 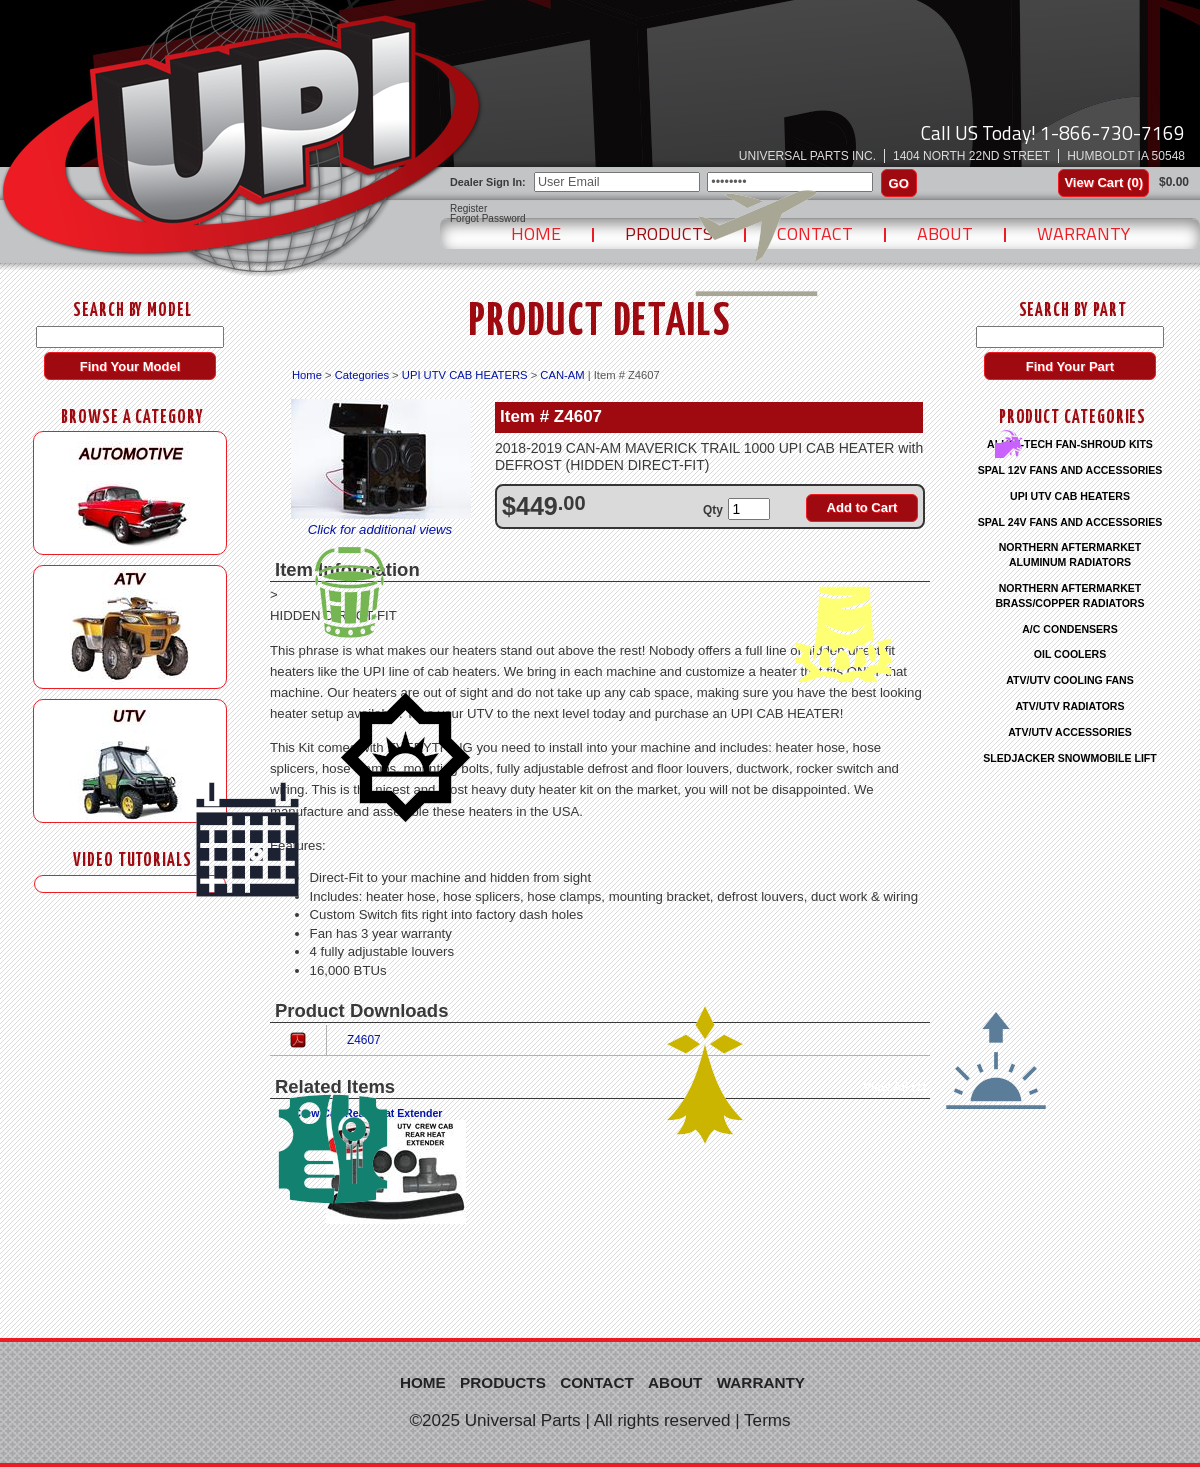 What do you see at coordinates (996, 1060) in the screenshot?
I see `indicates sunrise or morning time` at bounding box center [996, 1060].